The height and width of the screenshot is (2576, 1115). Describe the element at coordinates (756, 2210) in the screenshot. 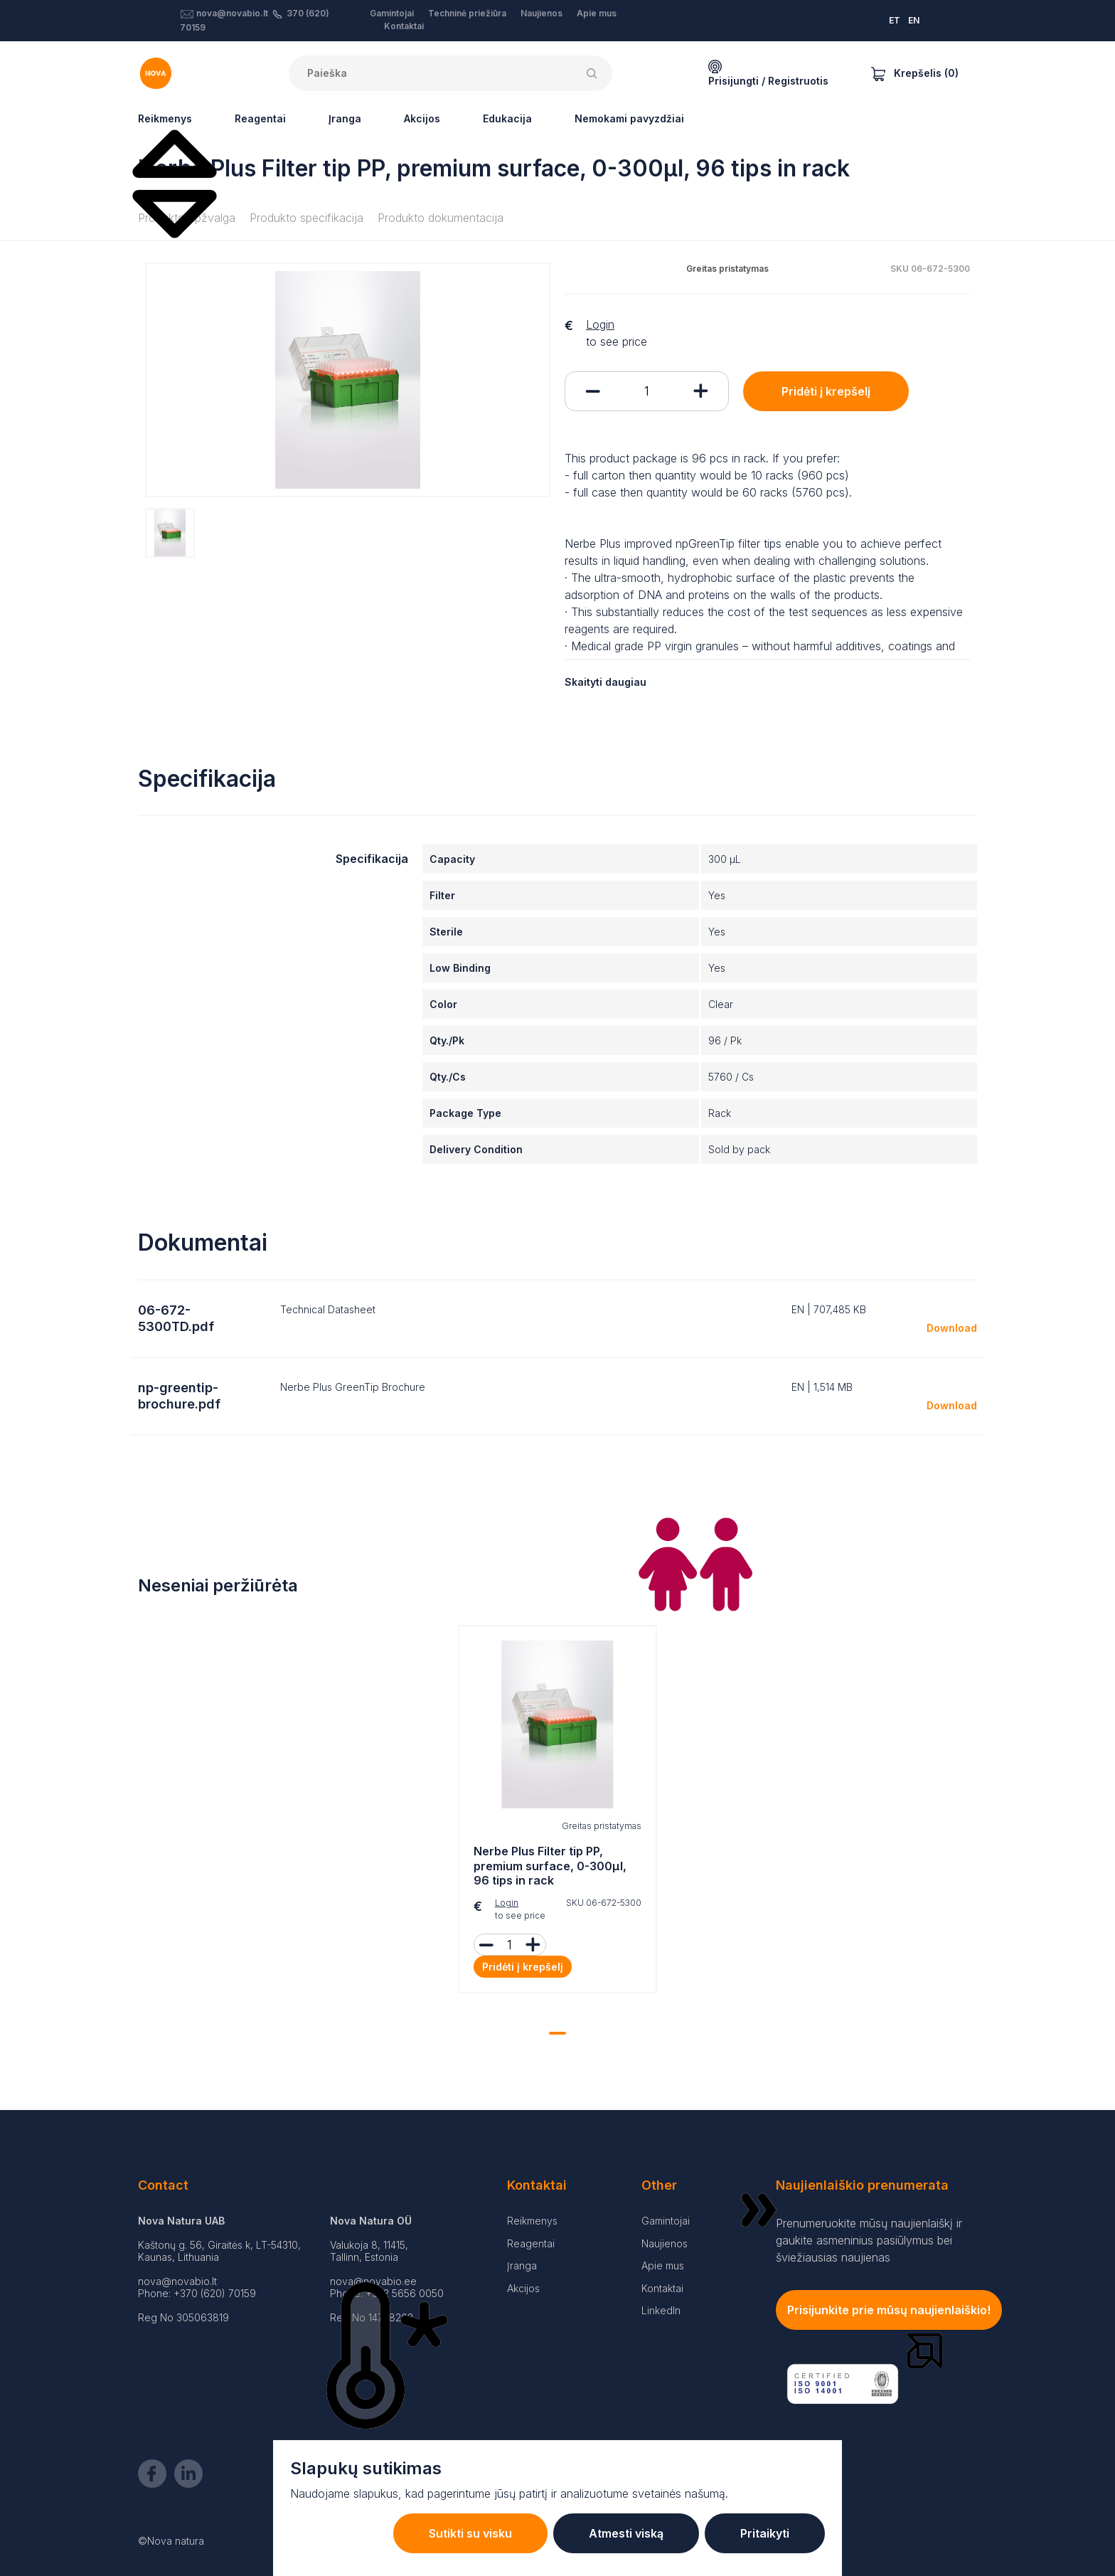

I see `skip forward or advance to next item` at that location.